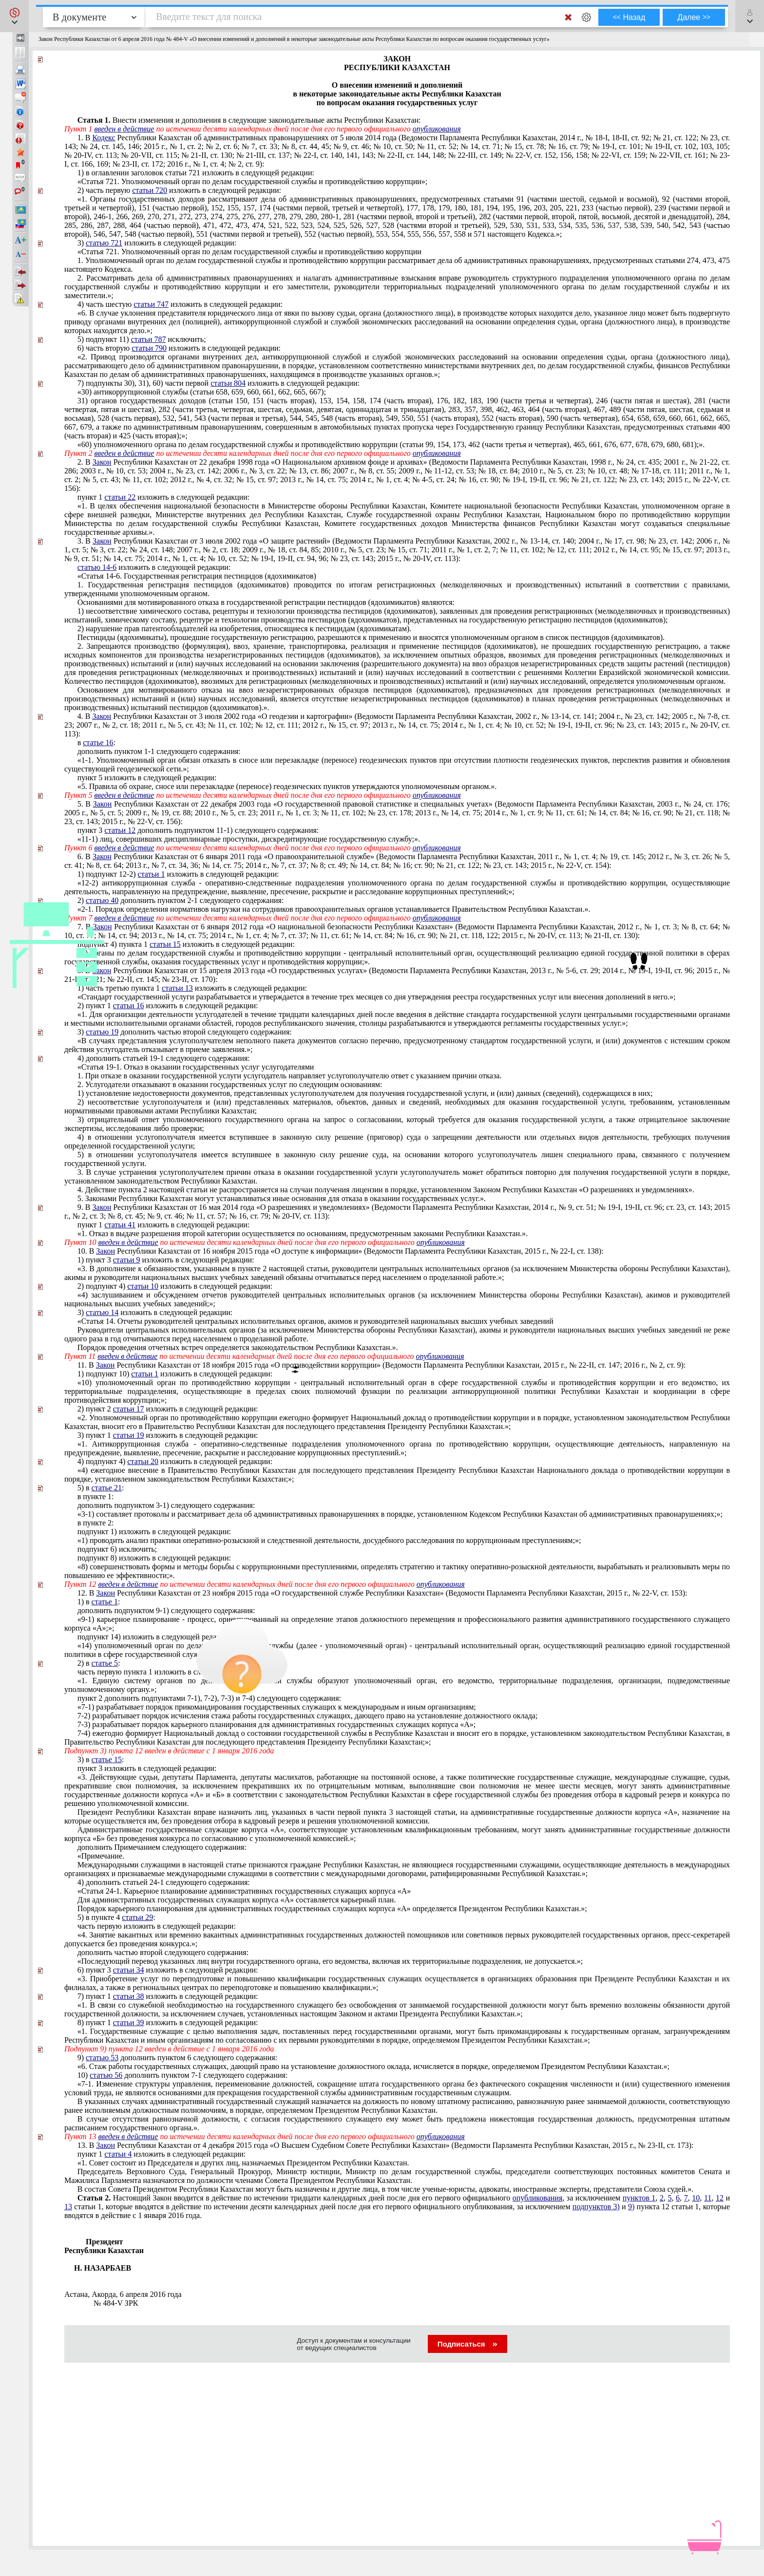  I want to click on indicates bathroom or bathing facilities, so click(705, 2537).